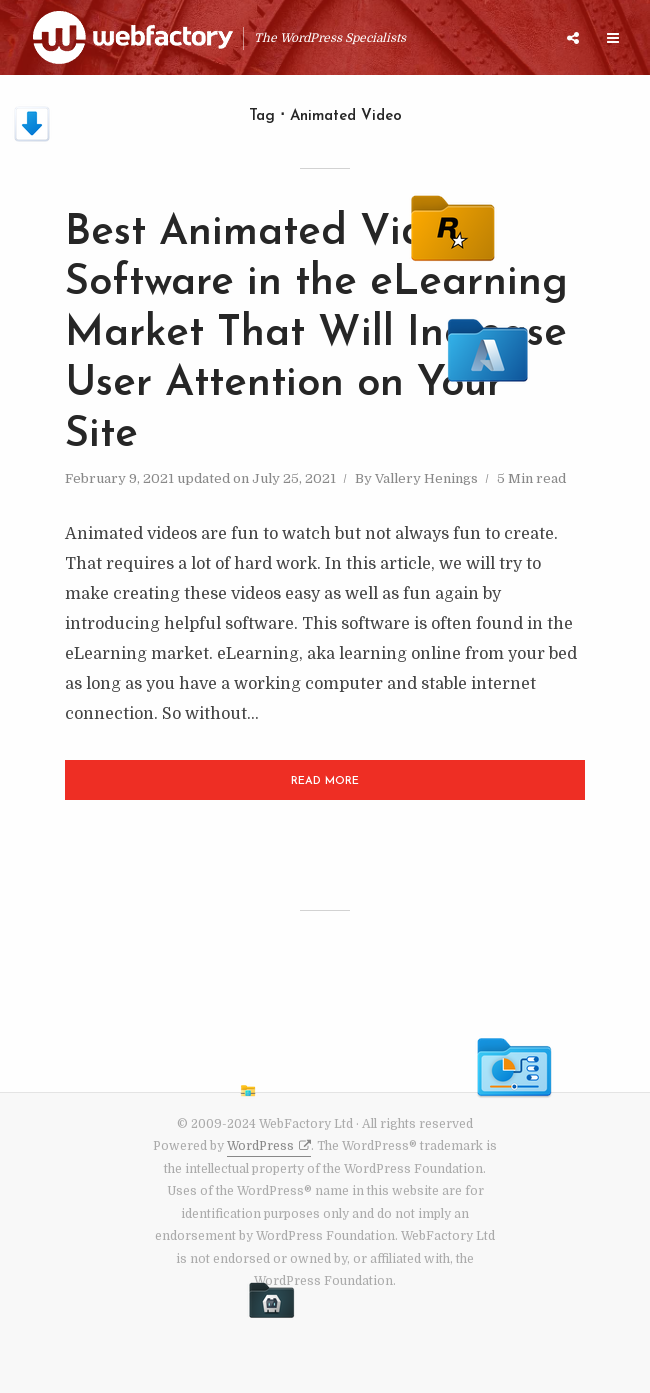 The width and height of the screenshot is (650, 1393). I want to click on folder containing Rockstar Games files or installations, so click(452, 230).